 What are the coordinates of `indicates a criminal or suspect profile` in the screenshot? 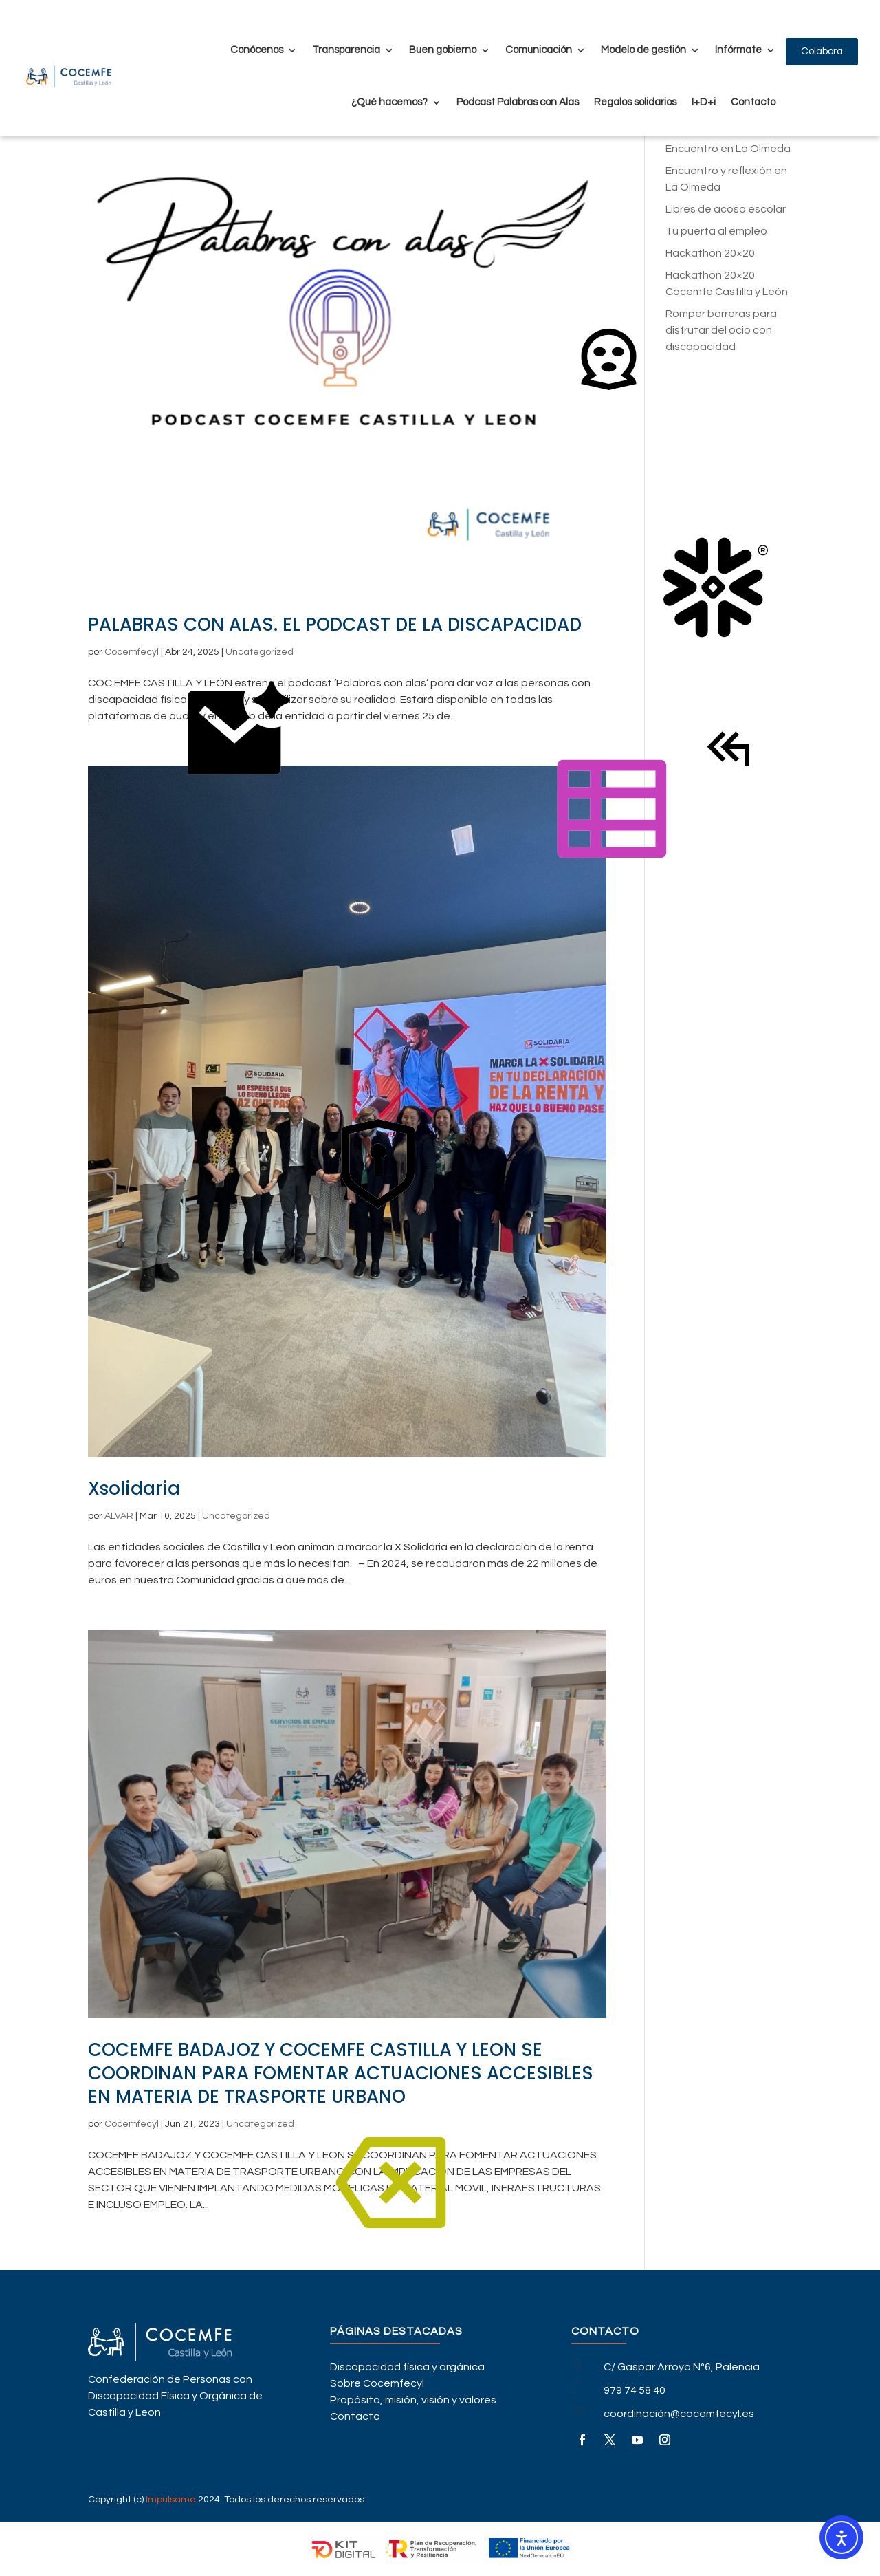 It's located at (608, 359).